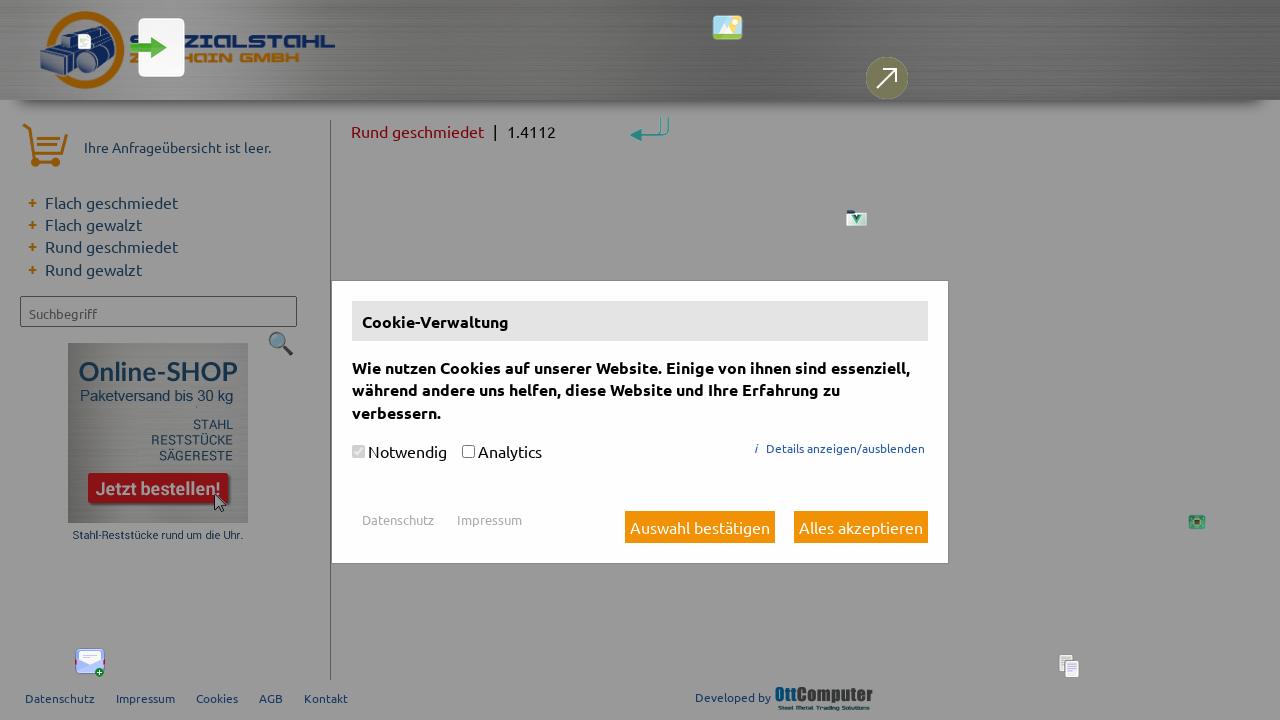 Image resolution: width=1280 pixels, height=720 pixels. Describe the element at coordinates (1197, 522) in the screenshot. I see `open cpu-x system information app` at that location.